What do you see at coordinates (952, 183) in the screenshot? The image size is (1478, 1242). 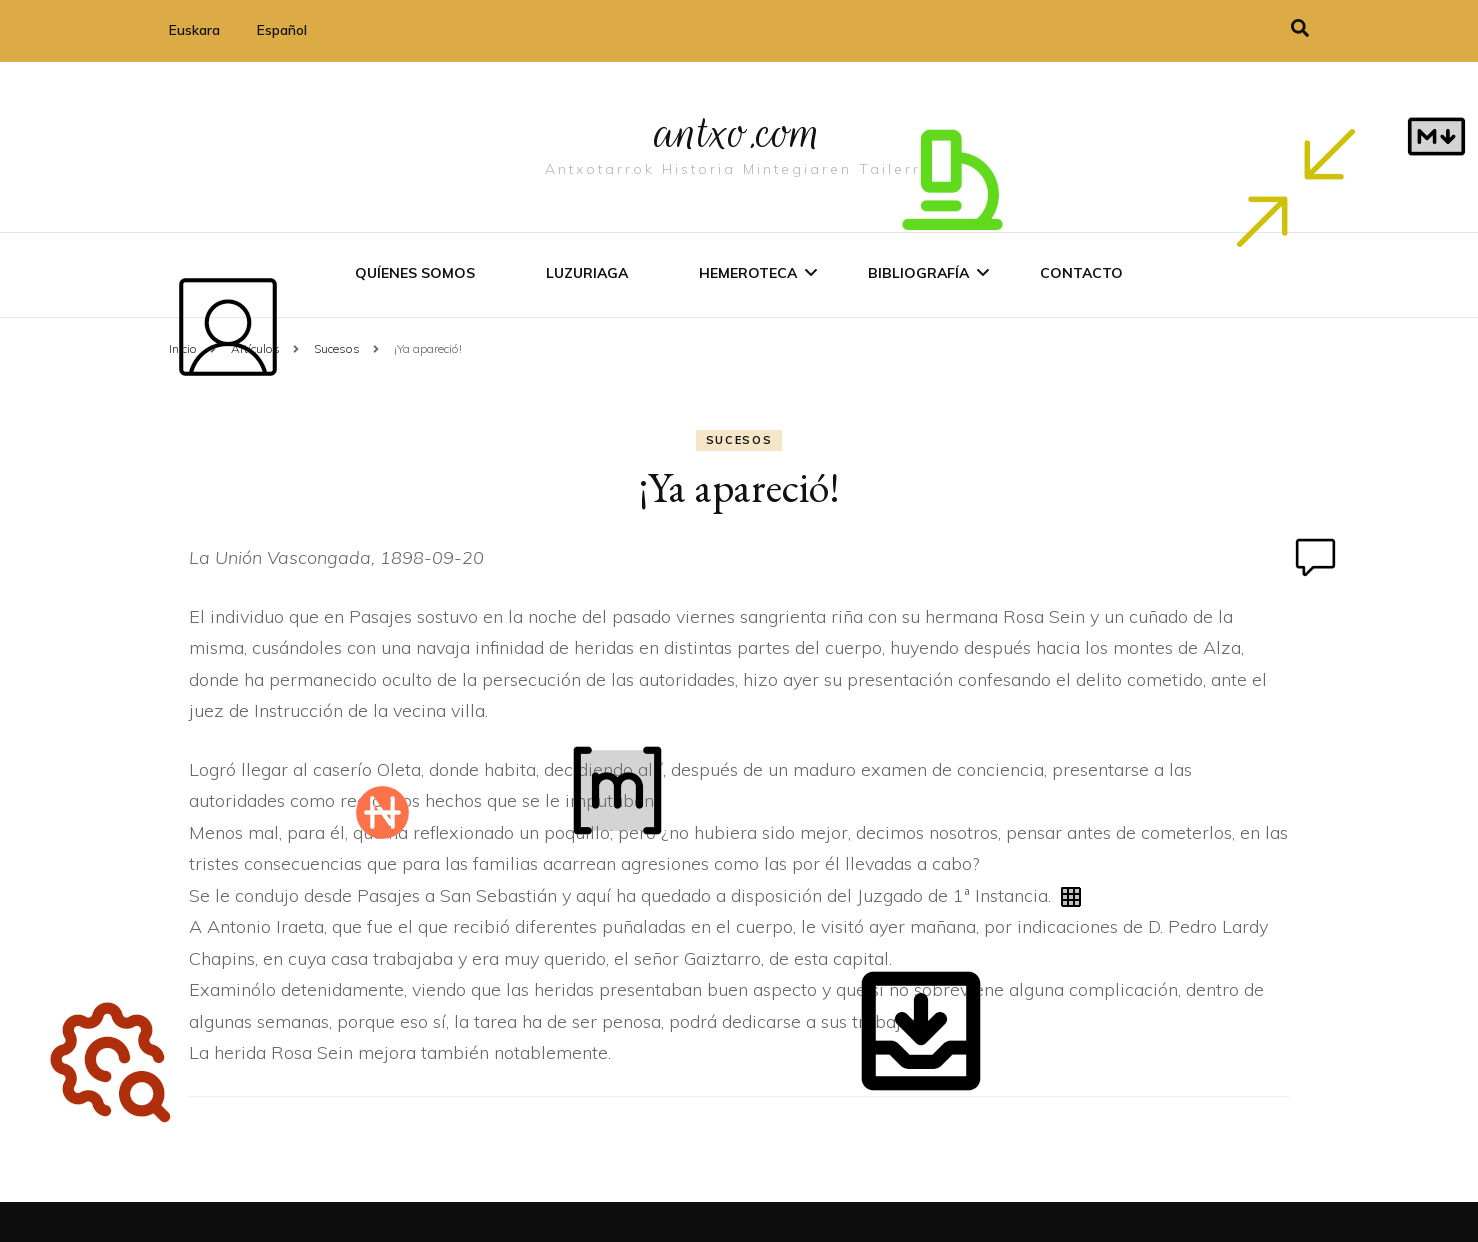 I see `access research or laboratory tools` at bounding box center [952, 183].